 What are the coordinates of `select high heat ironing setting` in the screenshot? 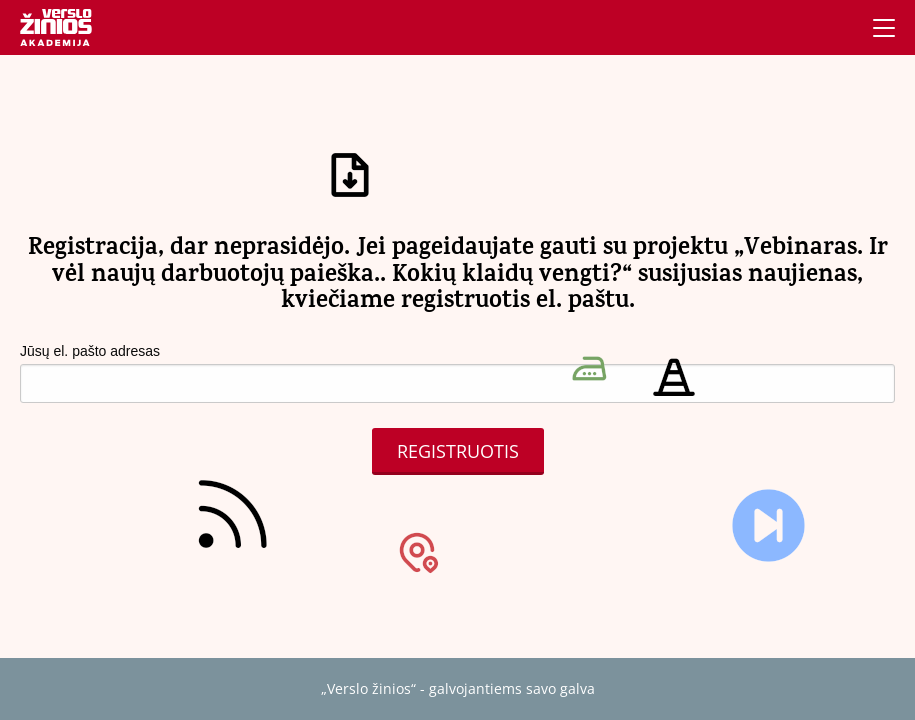 It's located at (589, 368).